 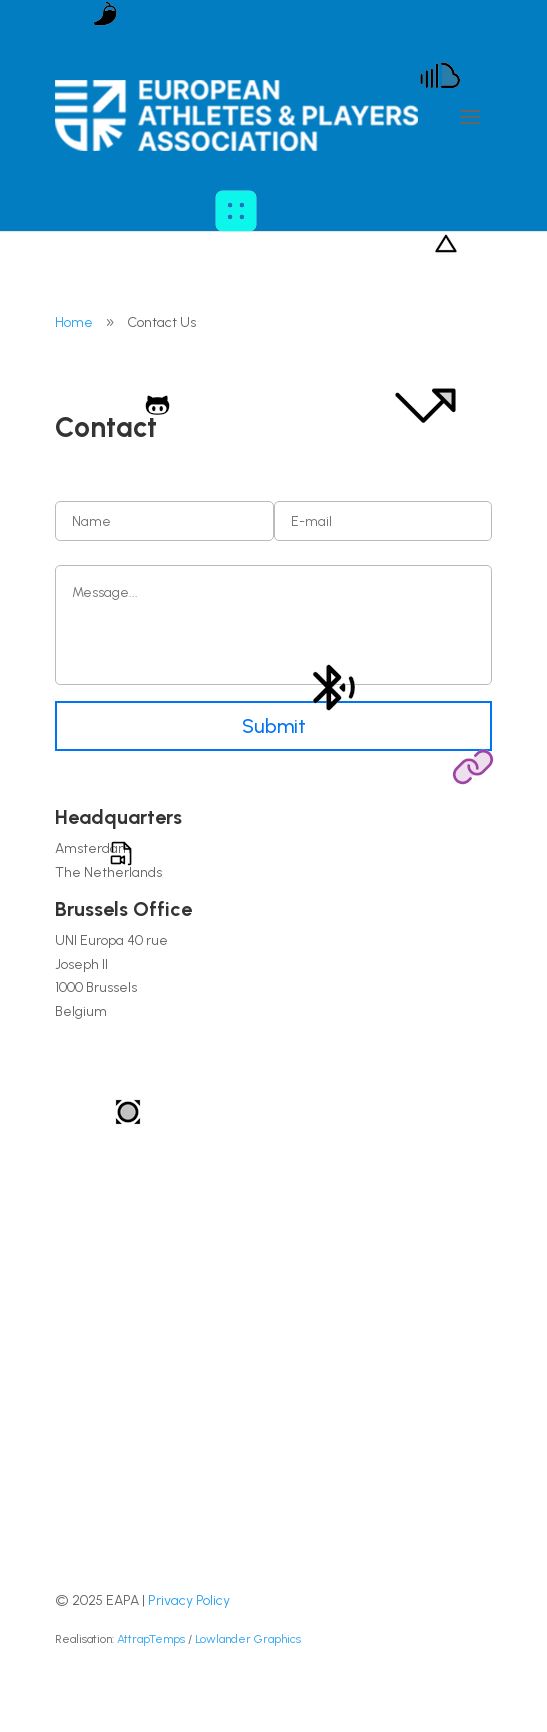 I want to click on view change history or version log, so click(x=446, y=243).